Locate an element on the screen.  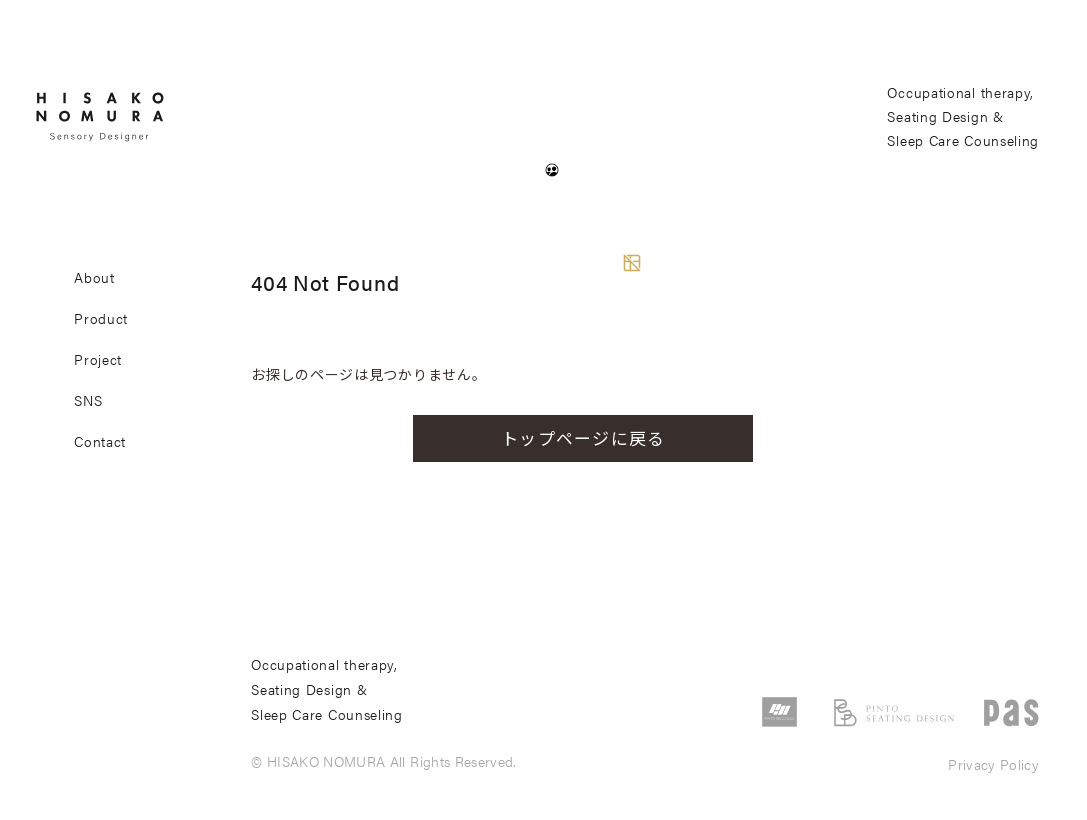
view group or team members is located at coordinates (552, 170).